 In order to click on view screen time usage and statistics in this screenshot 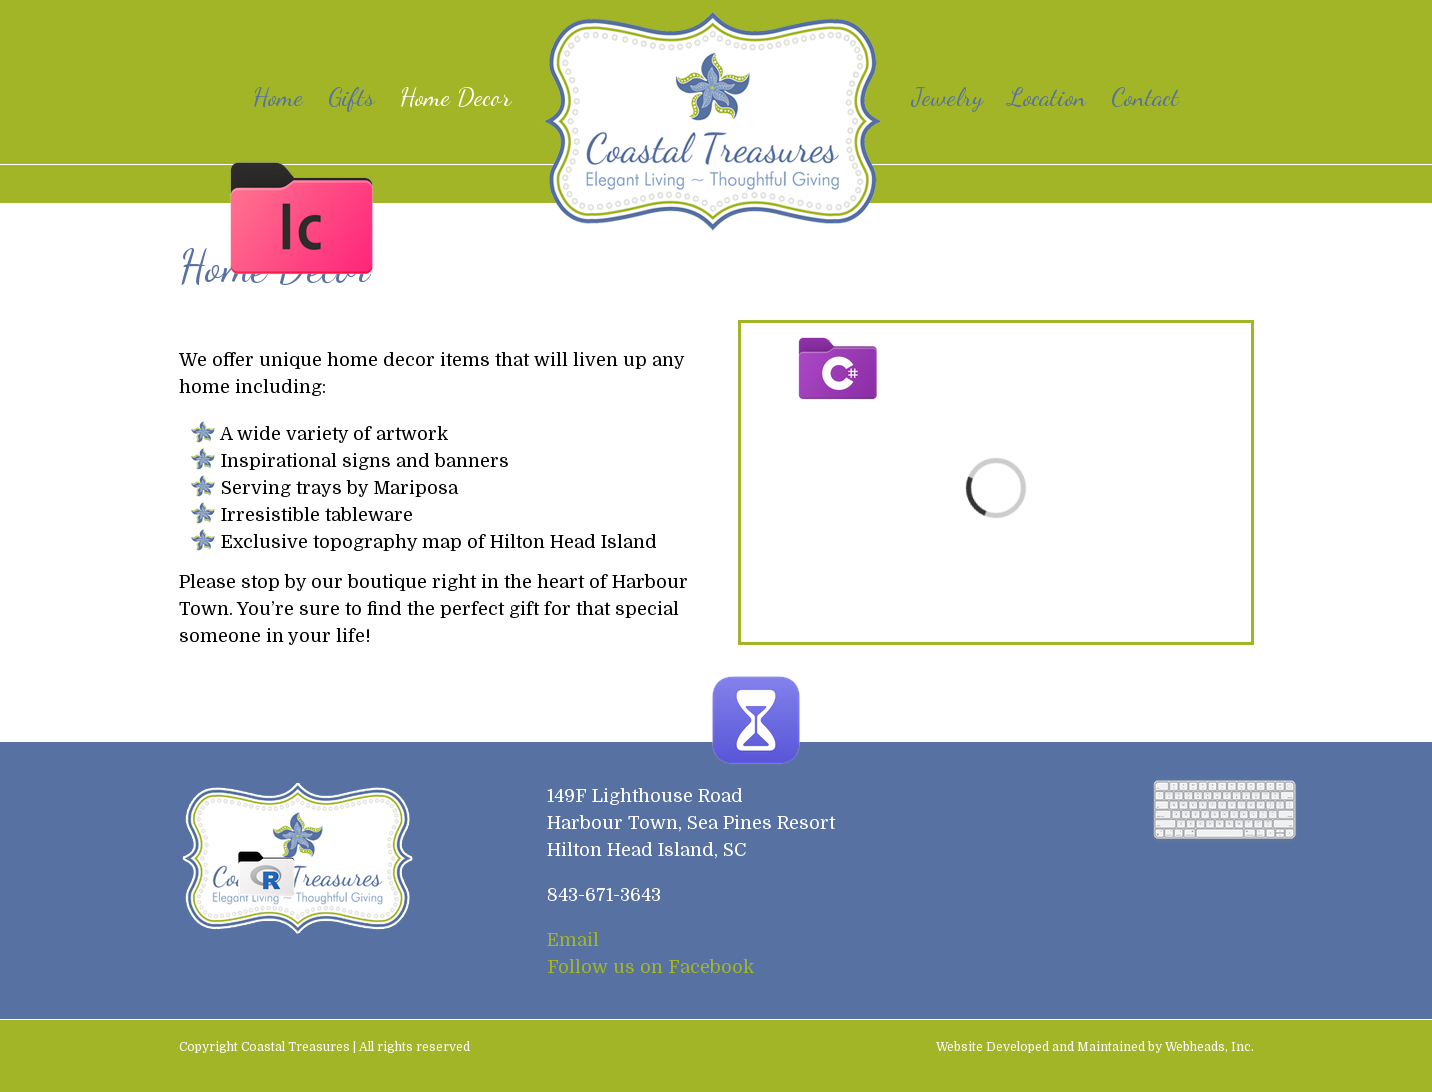, I will do `click(756, 720)`.